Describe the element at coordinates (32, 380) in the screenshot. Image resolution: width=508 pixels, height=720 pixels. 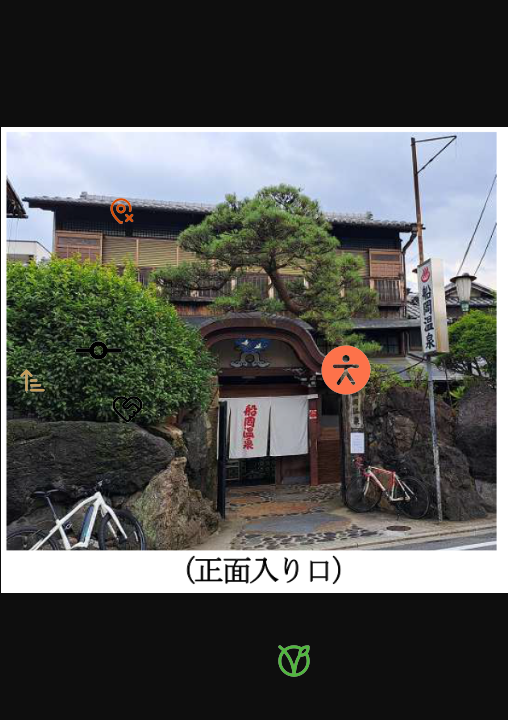
I see `sort items in ascending order` at that location.